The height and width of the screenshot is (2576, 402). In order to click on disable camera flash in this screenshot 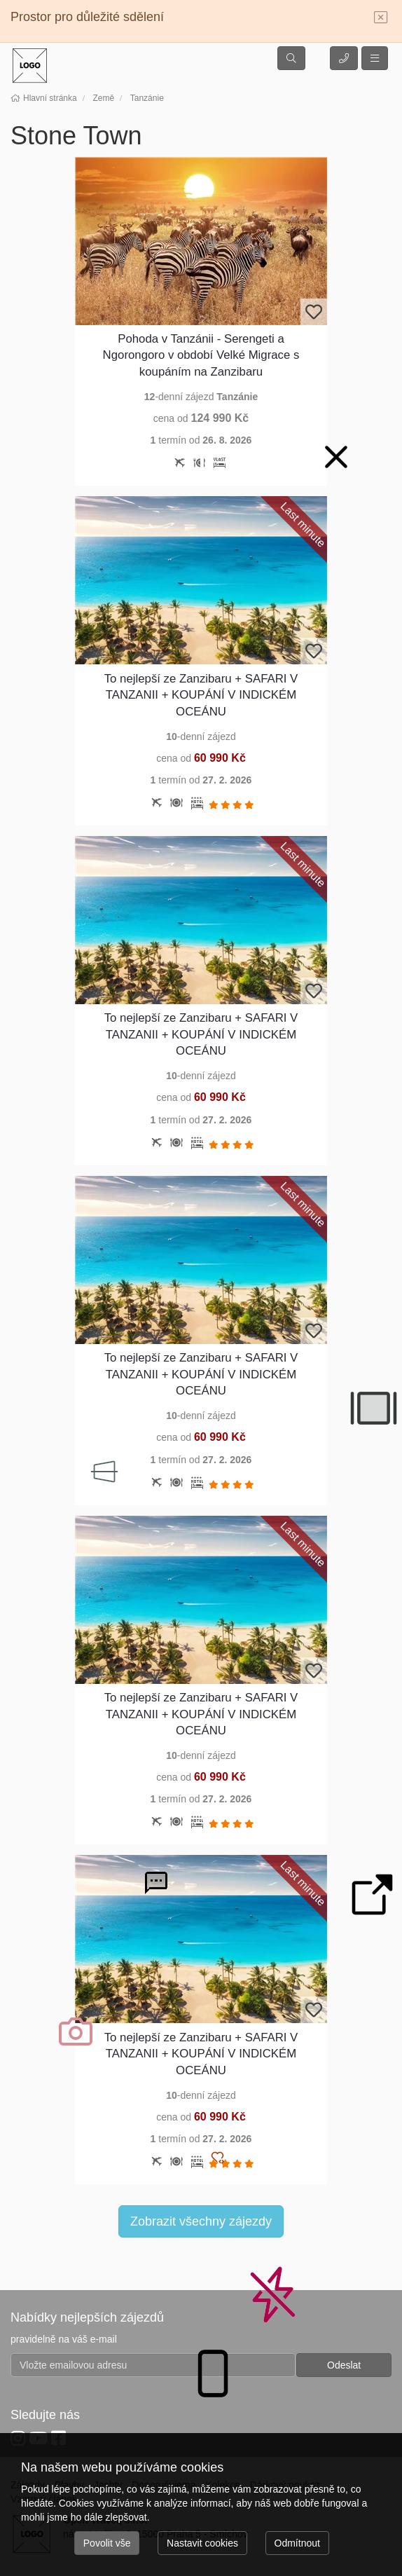, I will do `click(272, 2294)`.